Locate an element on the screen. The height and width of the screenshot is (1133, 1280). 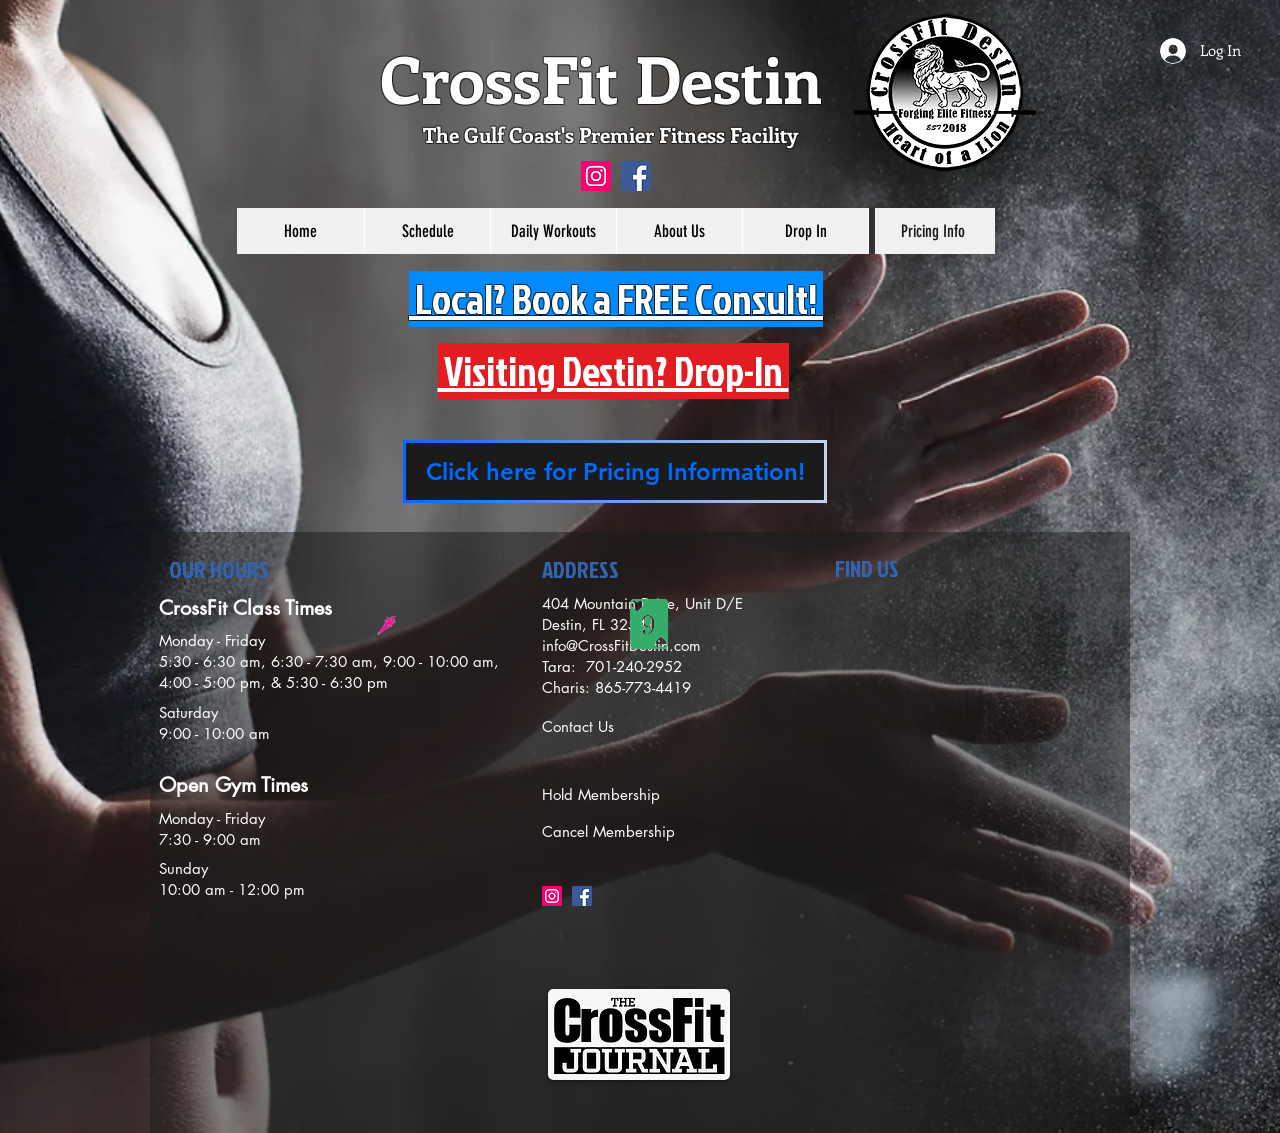
equip a wooden club weapon is located at coordinates (386, 625).